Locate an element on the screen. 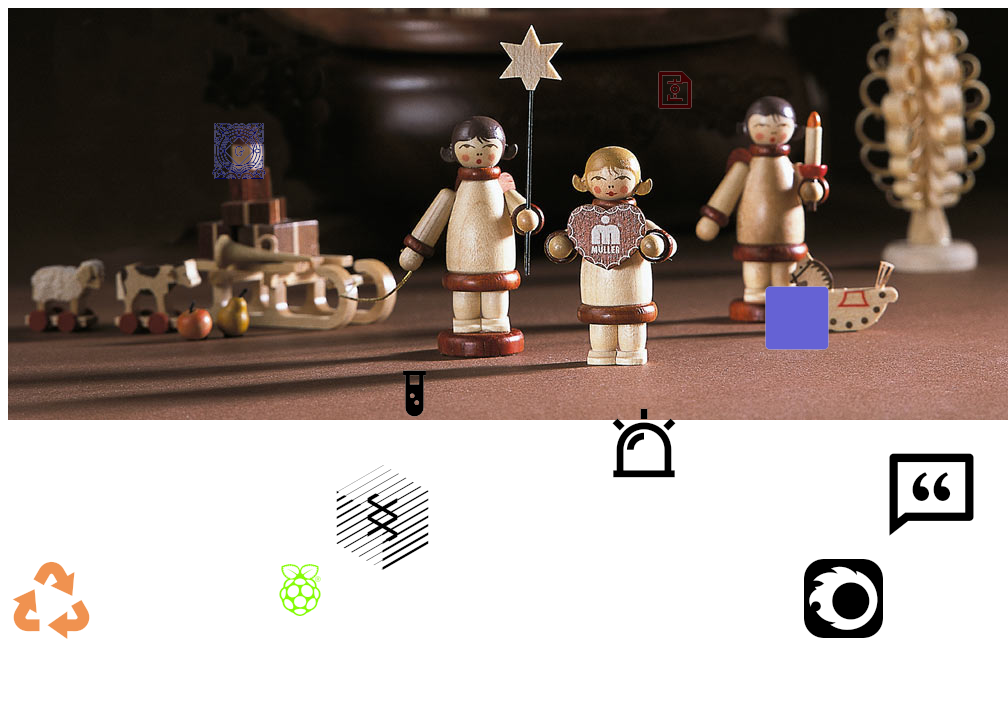 The height and width of the screenshot is (720, 1008). access lab results or medical tests is located at coordinates (414, 393).